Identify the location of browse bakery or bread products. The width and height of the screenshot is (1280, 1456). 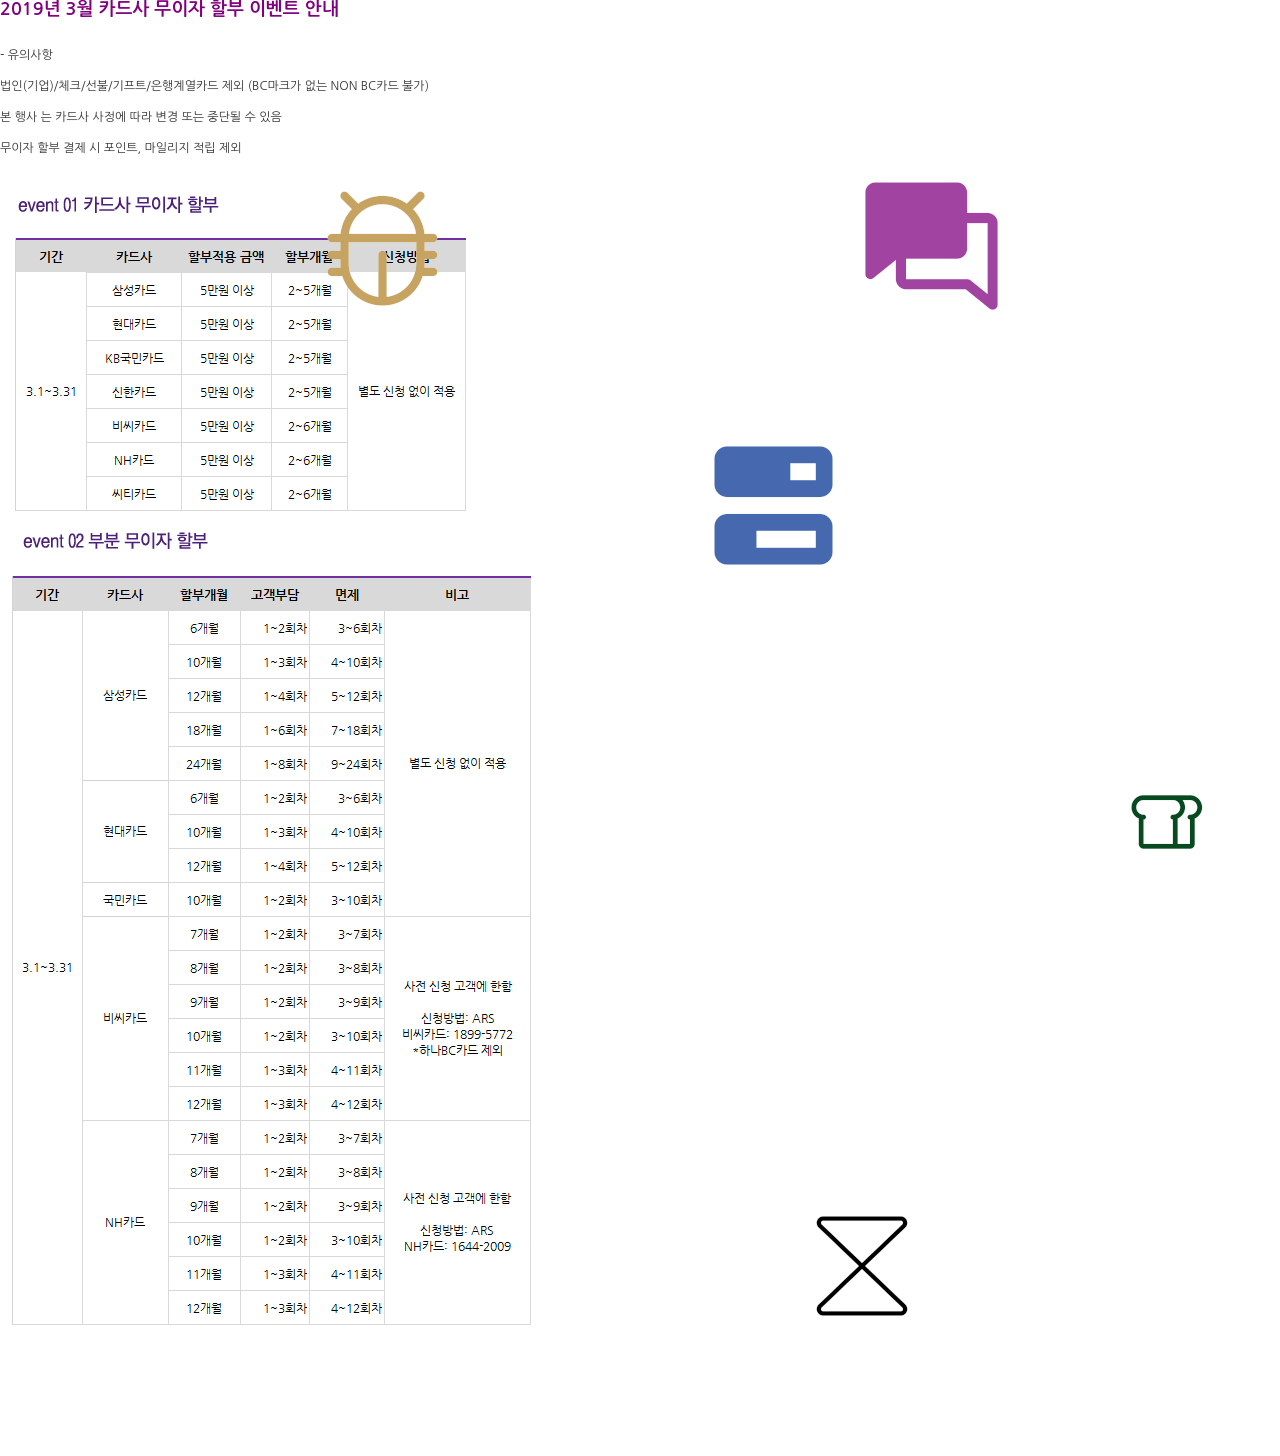
(1168, 822).